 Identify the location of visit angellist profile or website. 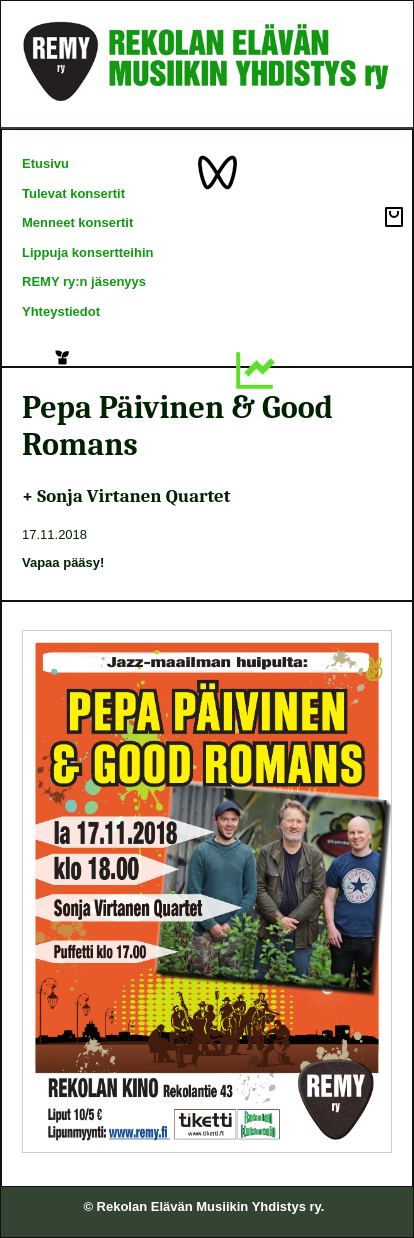
(374, 669).